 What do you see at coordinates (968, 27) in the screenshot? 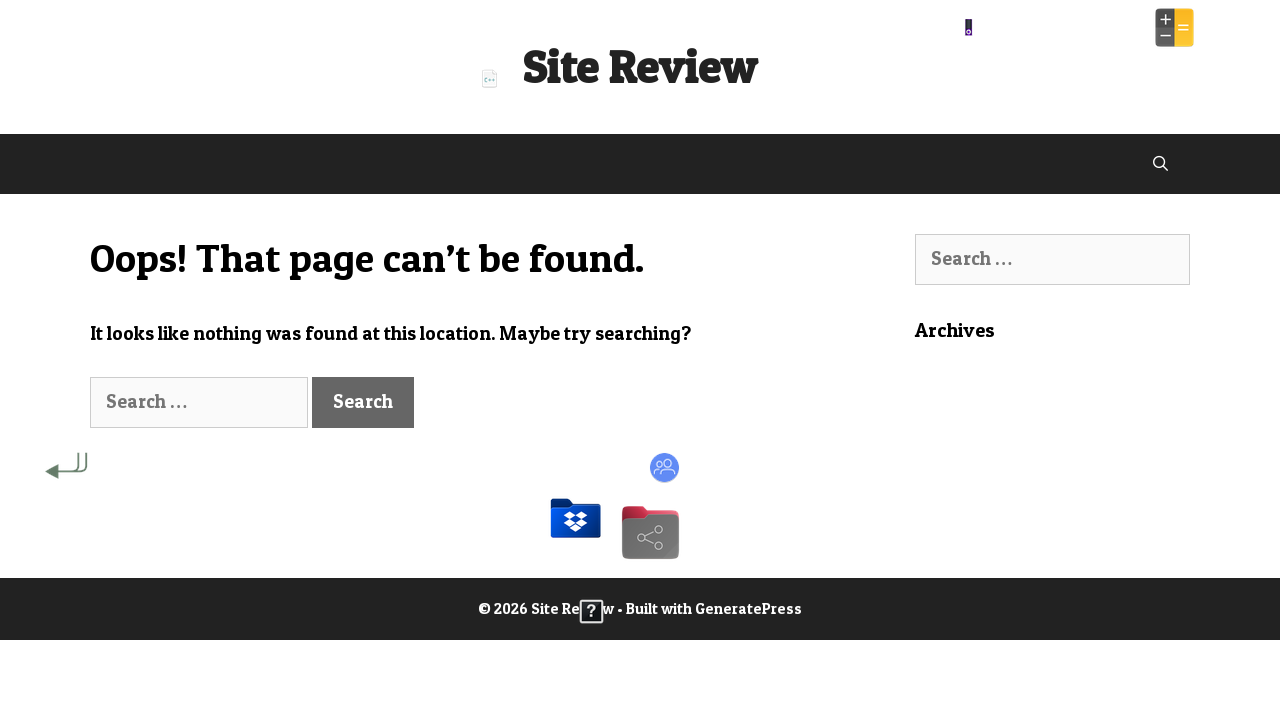
I see `indicates a connected iPod nano device` at bounding box center [968, 27].